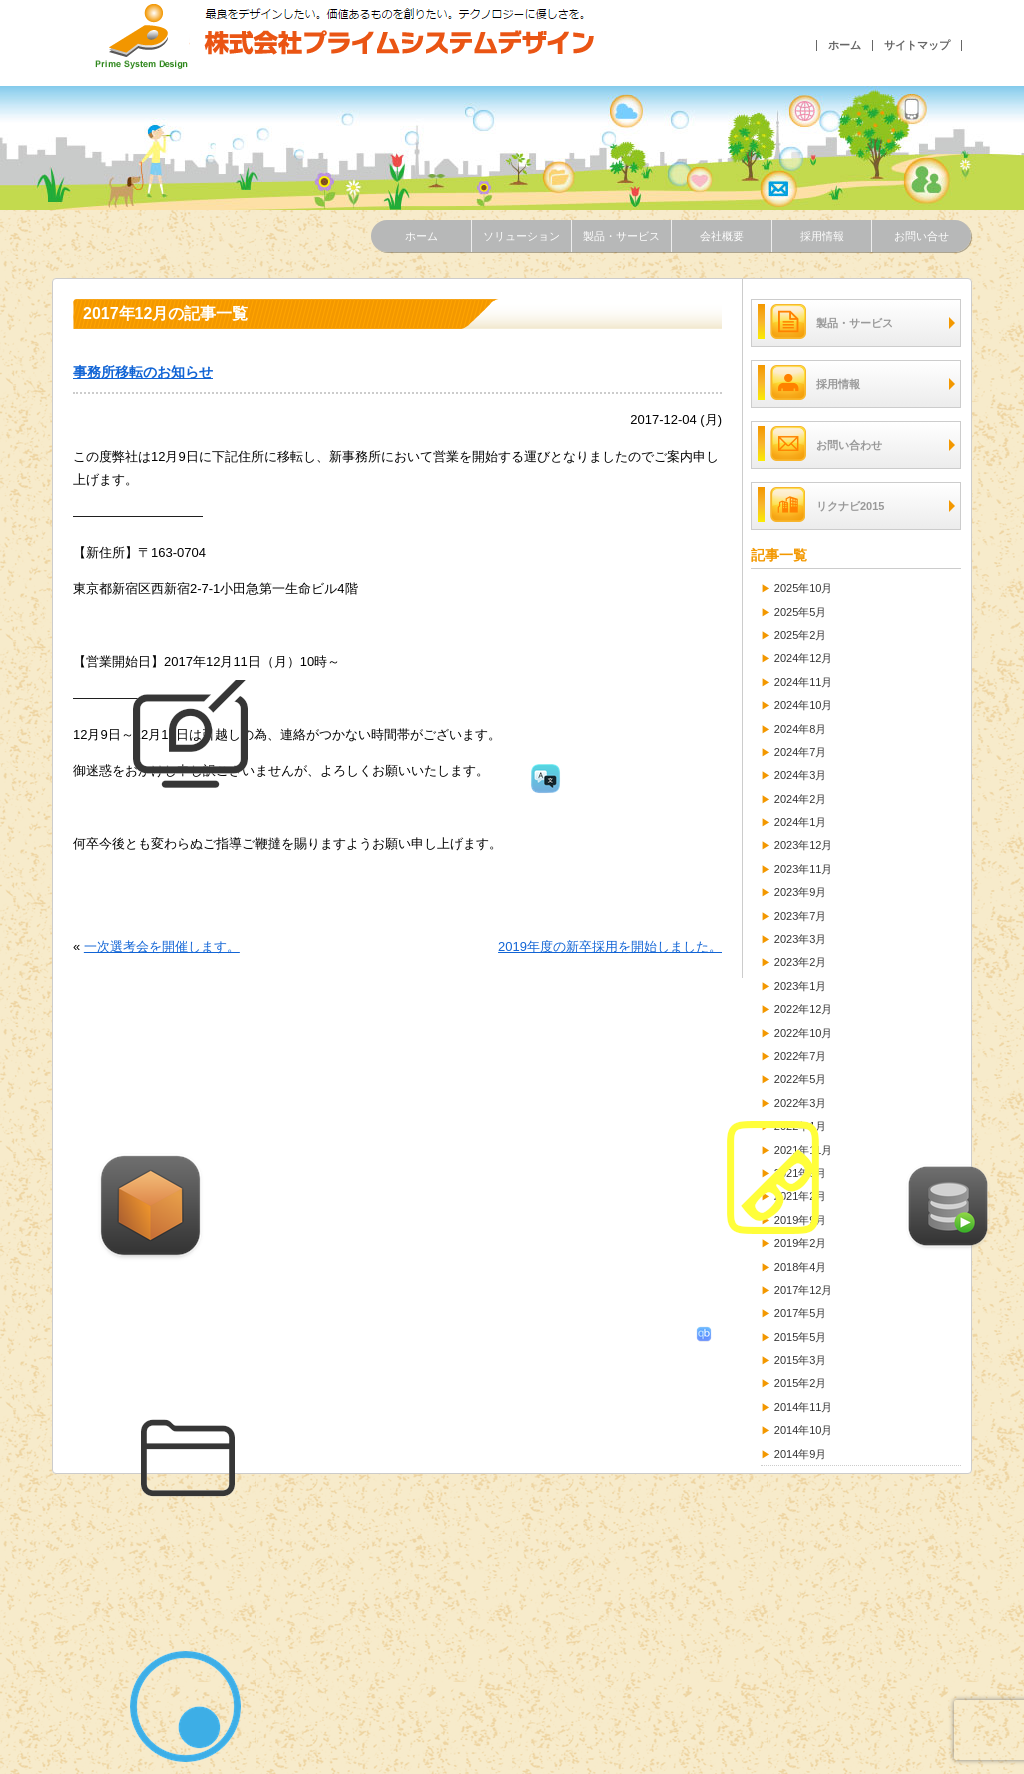 This screenshot has height=1774, width=1024. Describe the element at coordinates (185, 1706) in the screenshot. I see `new message notification in quassel irc client` at that location.